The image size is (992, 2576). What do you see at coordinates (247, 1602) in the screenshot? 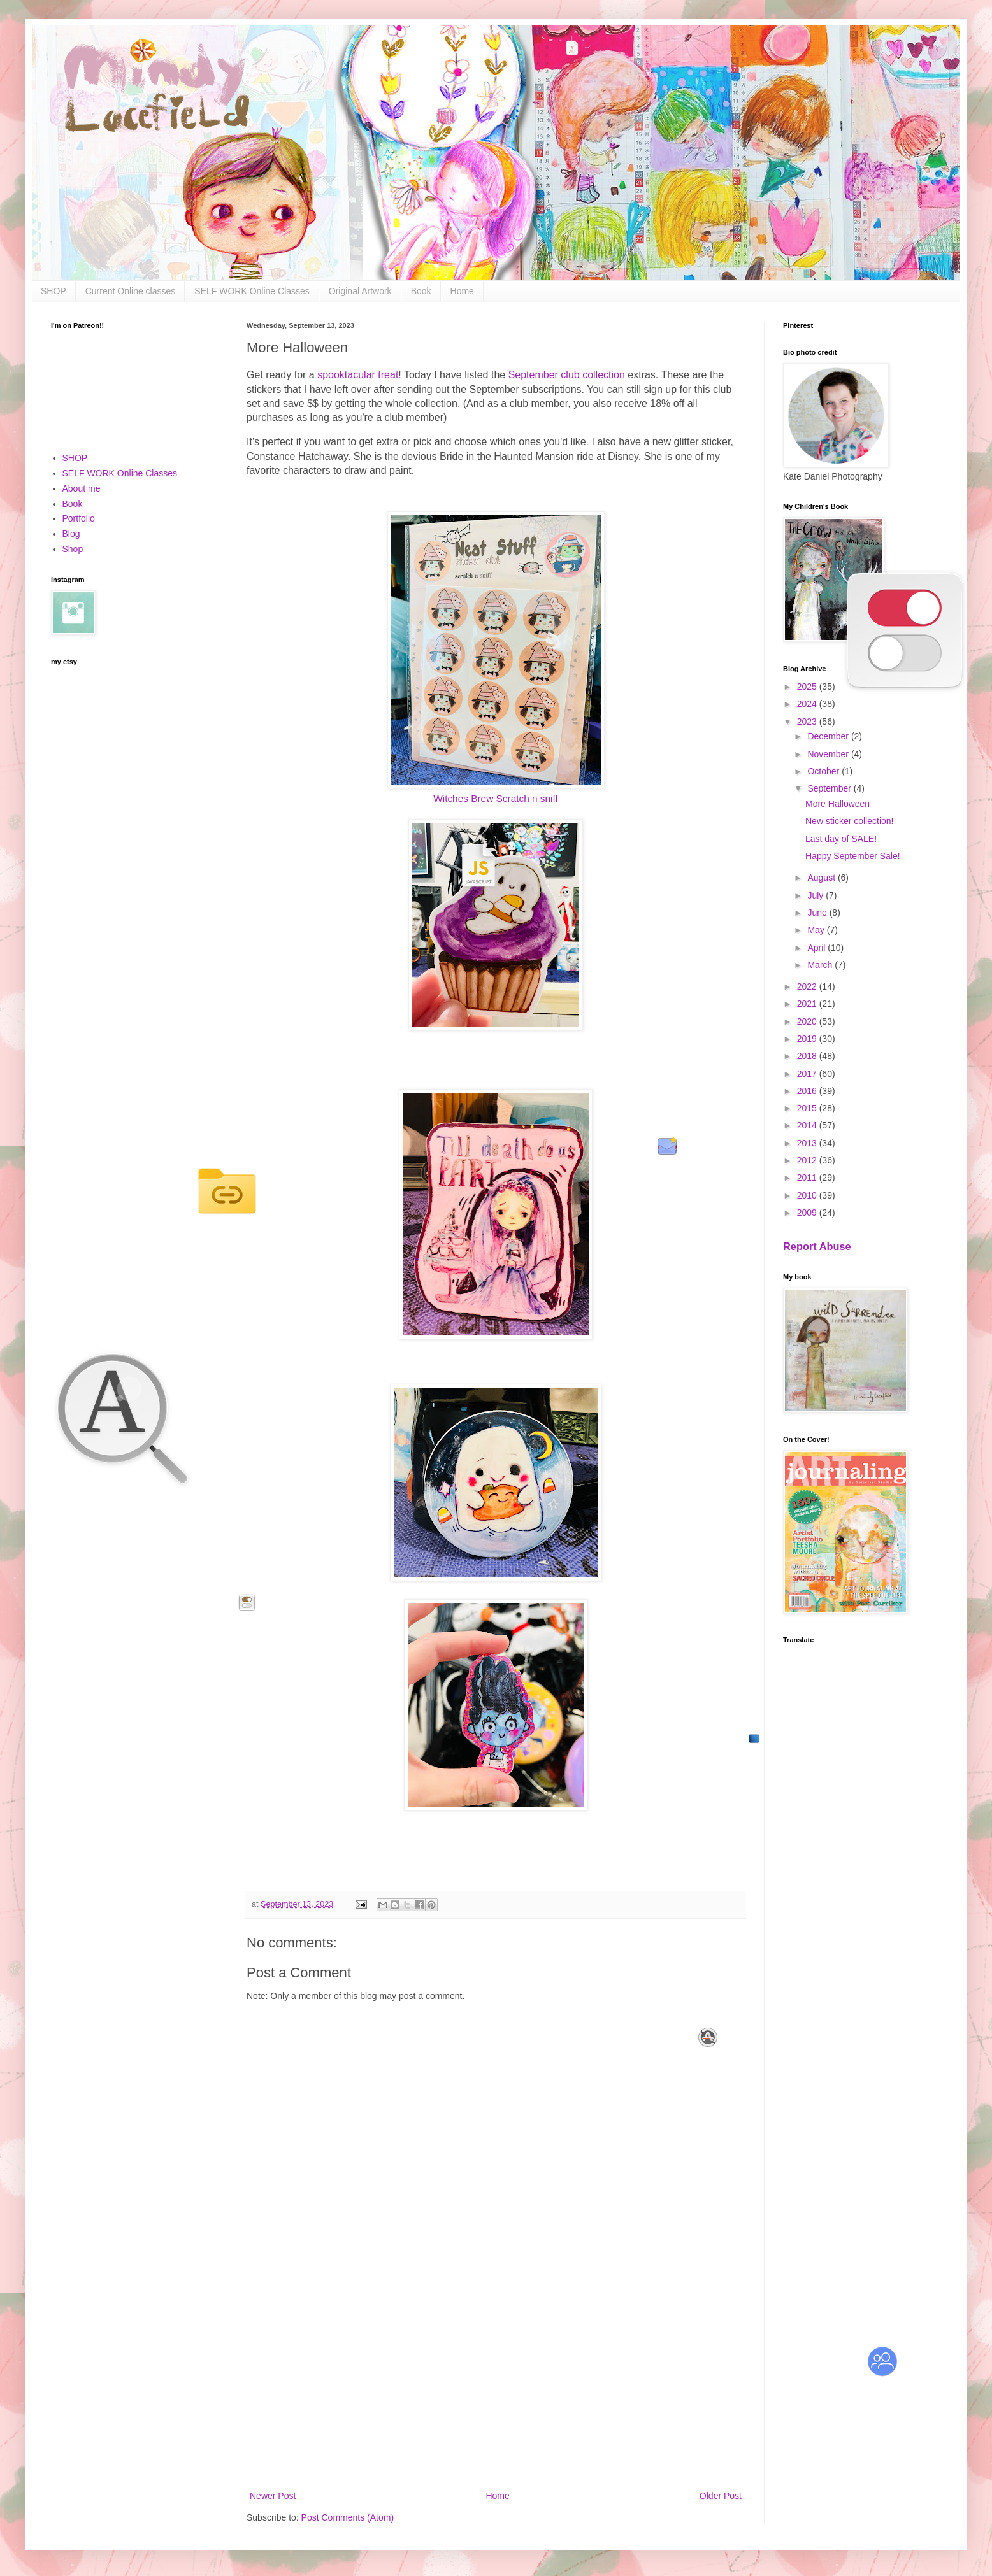
I see `open gnome tweaks application` at bounding box center [247, 1602].